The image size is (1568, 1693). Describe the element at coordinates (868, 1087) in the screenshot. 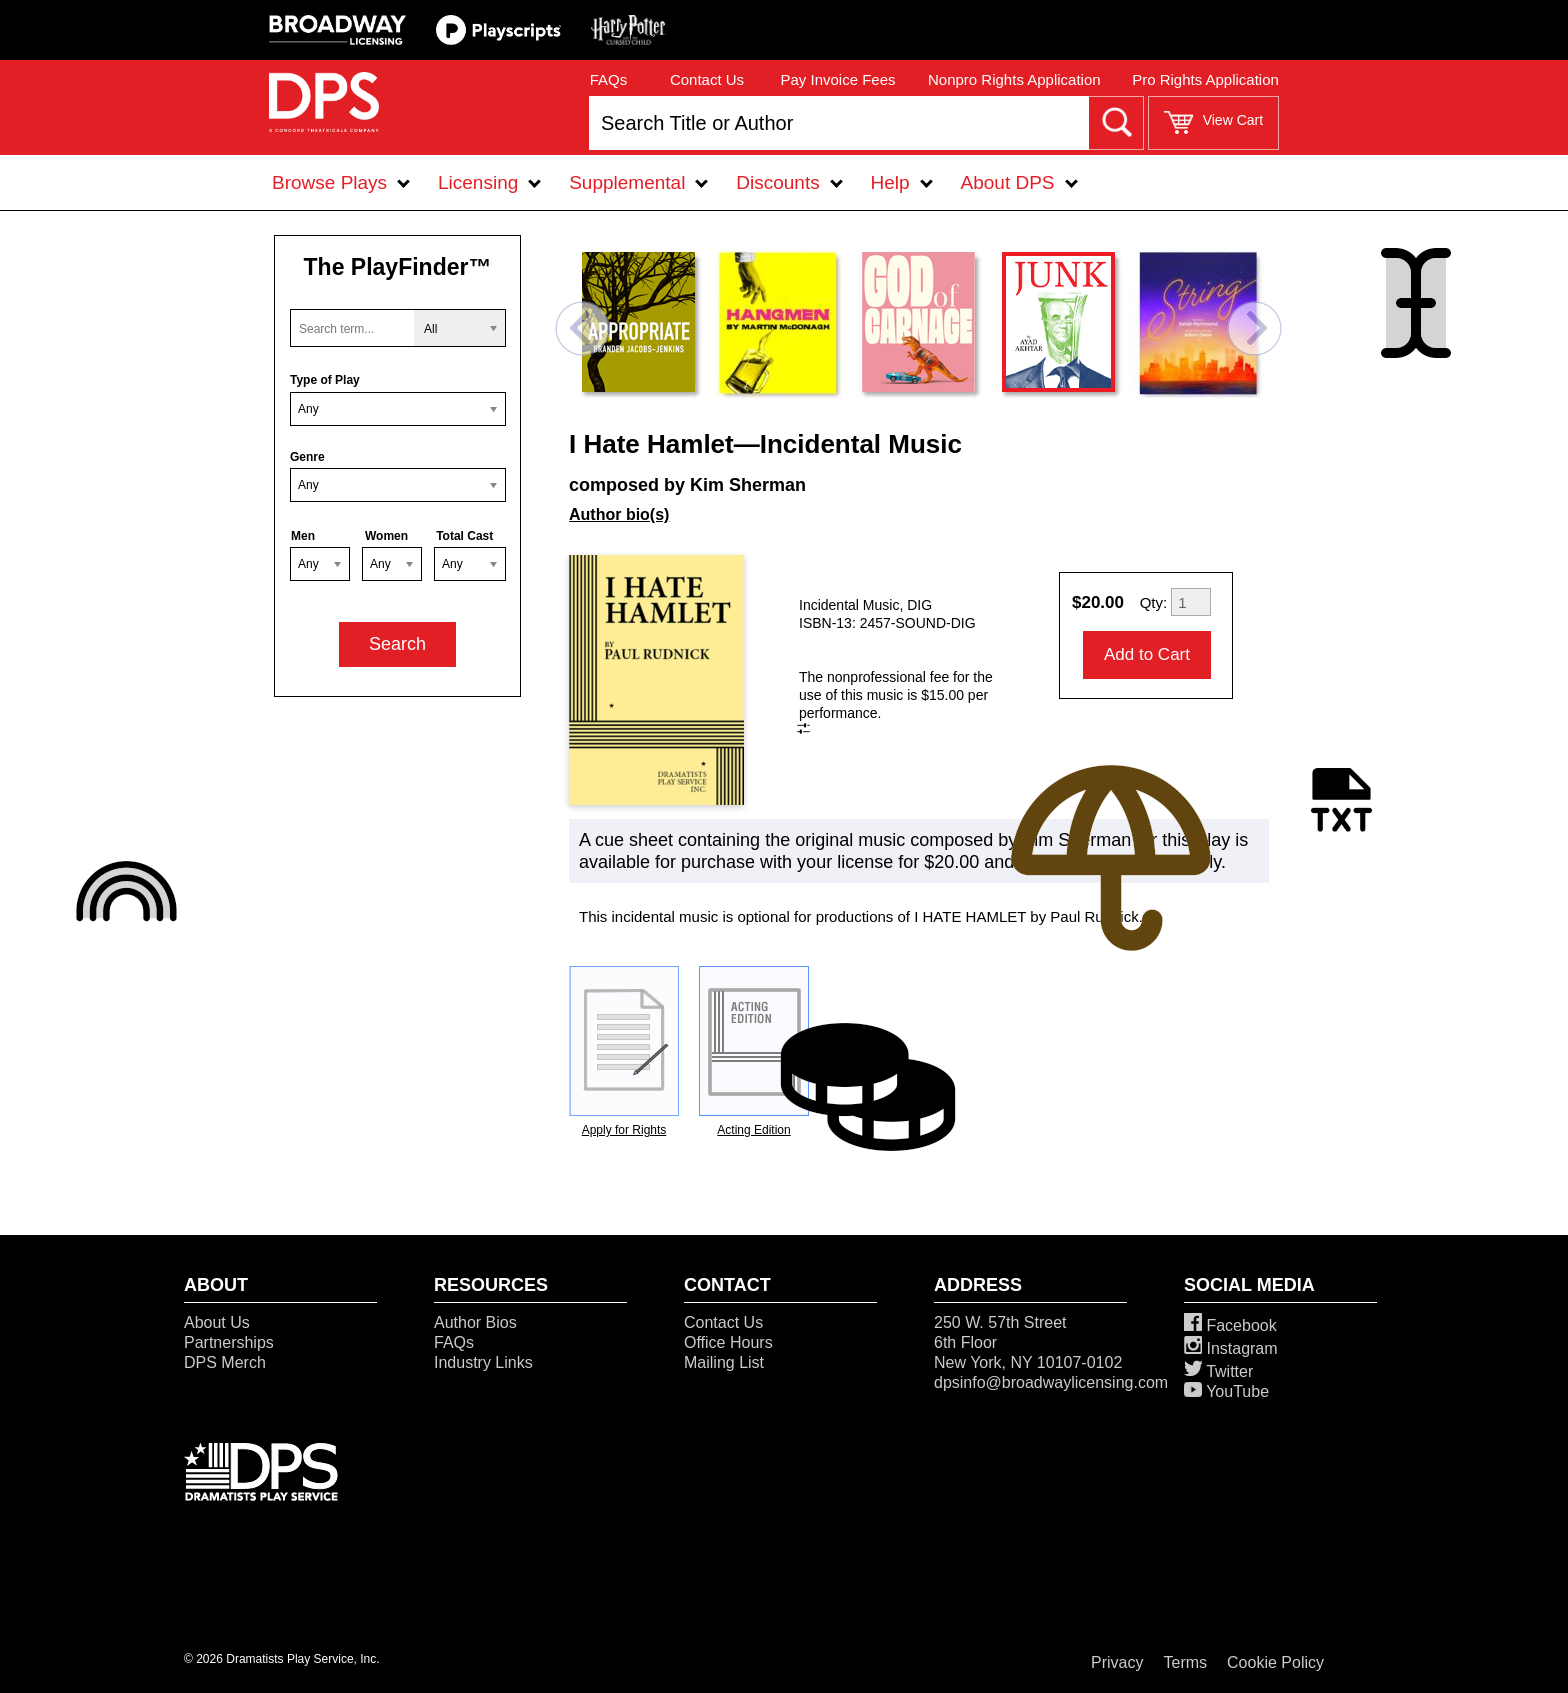

I see `view your coin balance or currency` at that location.